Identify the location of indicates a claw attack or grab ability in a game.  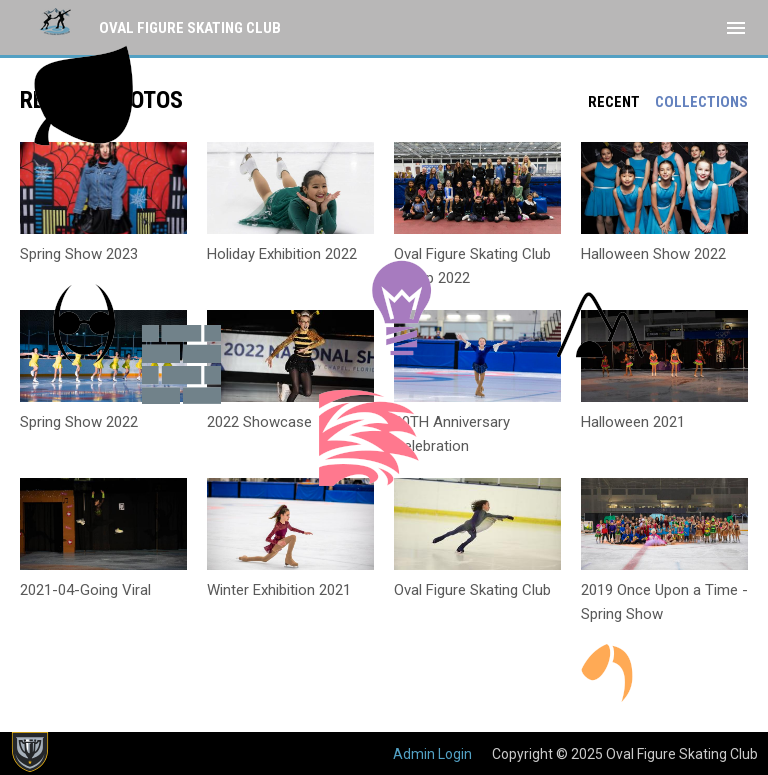
(607, 673).